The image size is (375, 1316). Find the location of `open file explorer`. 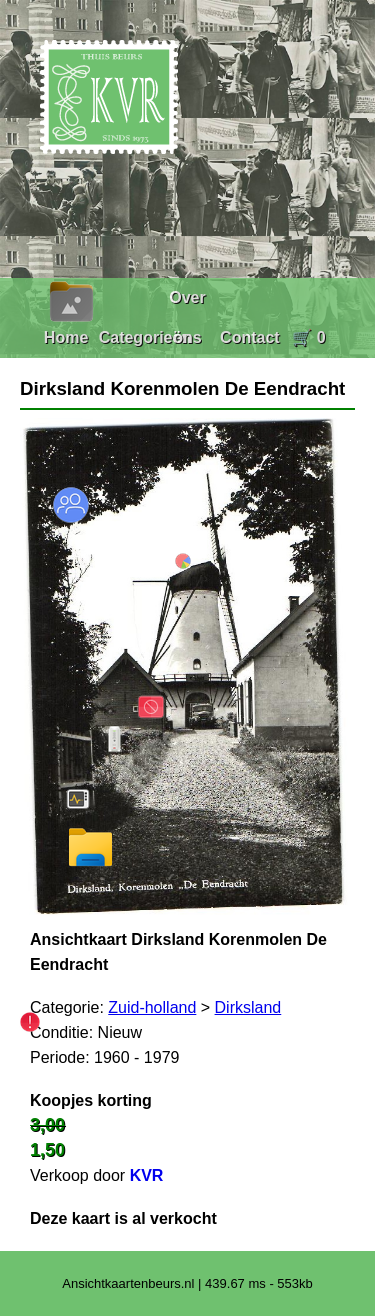

open file explorer is located at coordinates (90, 846).